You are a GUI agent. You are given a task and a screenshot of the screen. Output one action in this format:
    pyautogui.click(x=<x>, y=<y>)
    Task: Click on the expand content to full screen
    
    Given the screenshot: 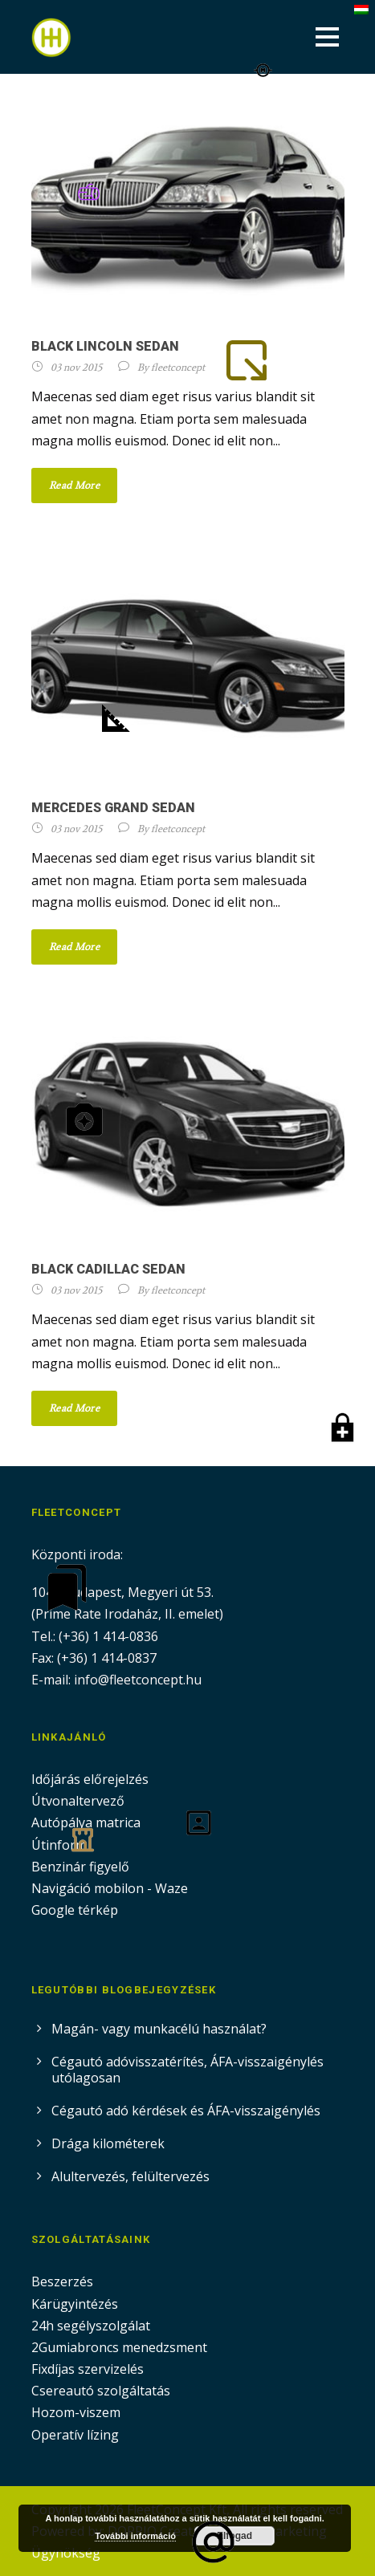 What is the action you would take?
    pyautogui.click(x=247, y=360)
    